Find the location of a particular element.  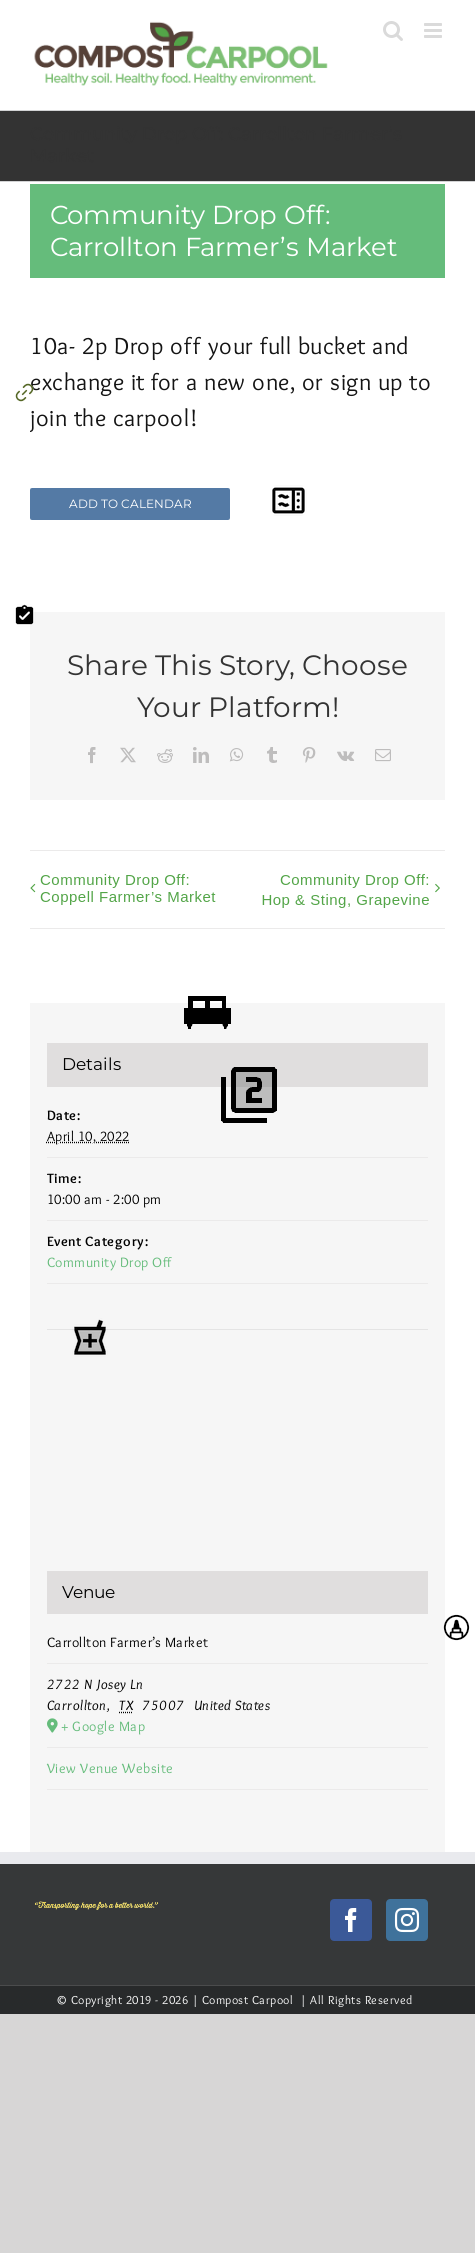

view bedroom or sleeping accommodations is located at coordinates (207, 1012).